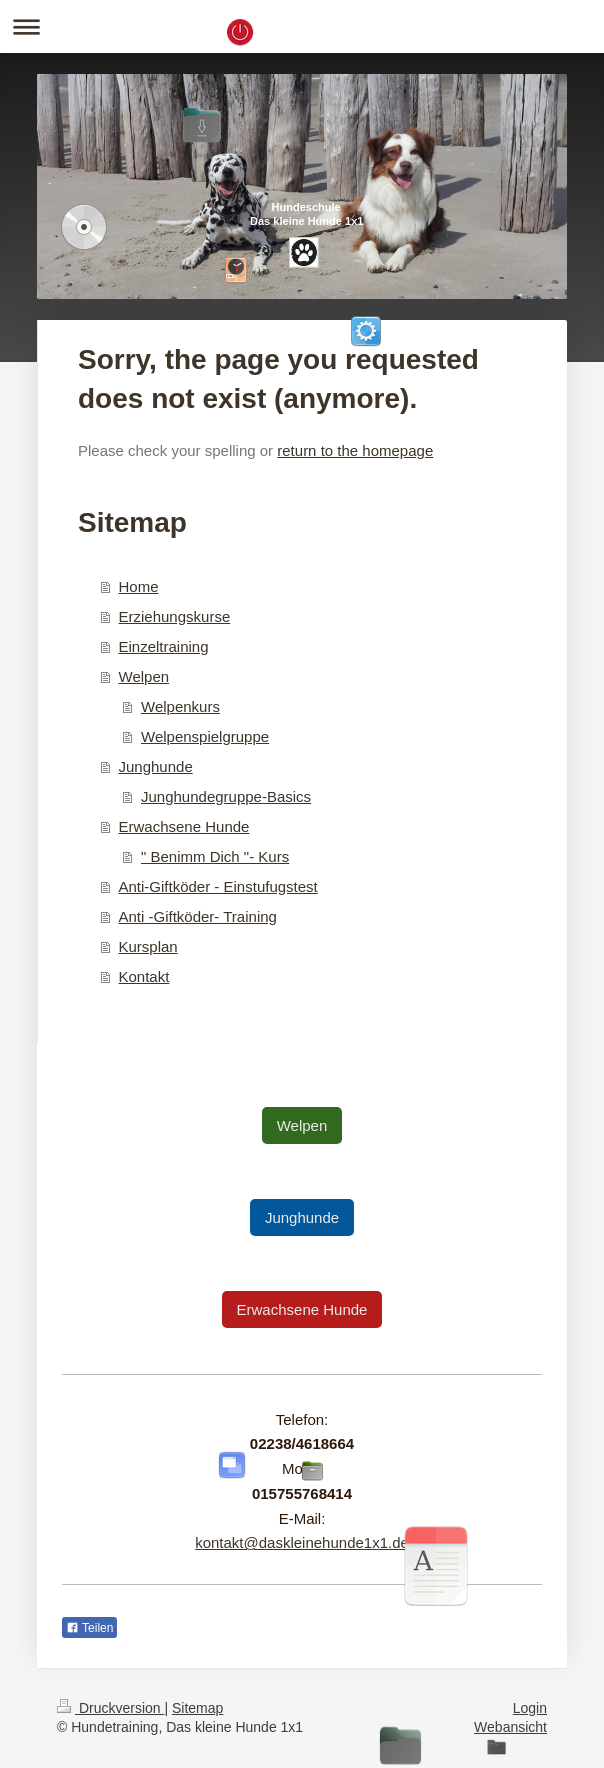 This screenshot has height=1768, width=604. What do you see at coordinates (400, 1745) in the screenshot?
I see `drop files here to add to folder` at bounding box center [400, 1745].